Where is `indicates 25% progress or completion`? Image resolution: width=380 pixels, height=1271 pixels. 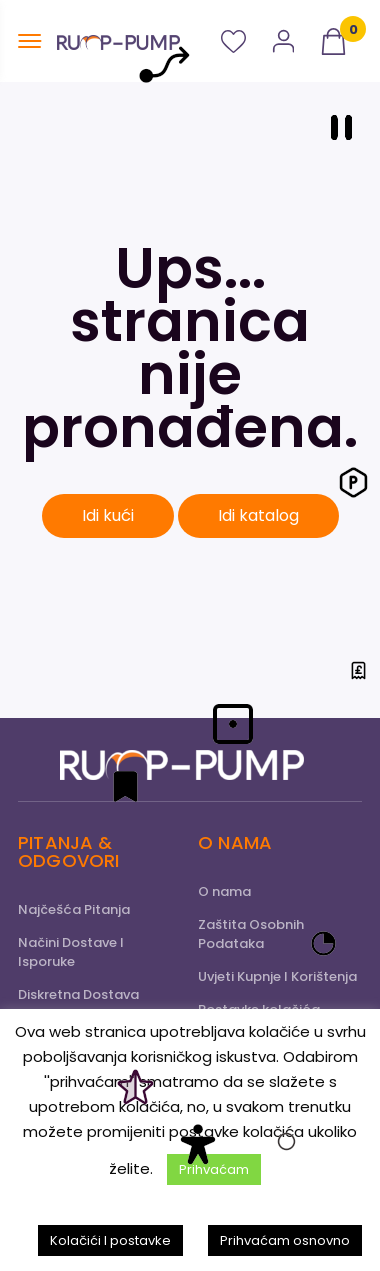
indicates 25% progress or completion is located at coordinates (323, 943).